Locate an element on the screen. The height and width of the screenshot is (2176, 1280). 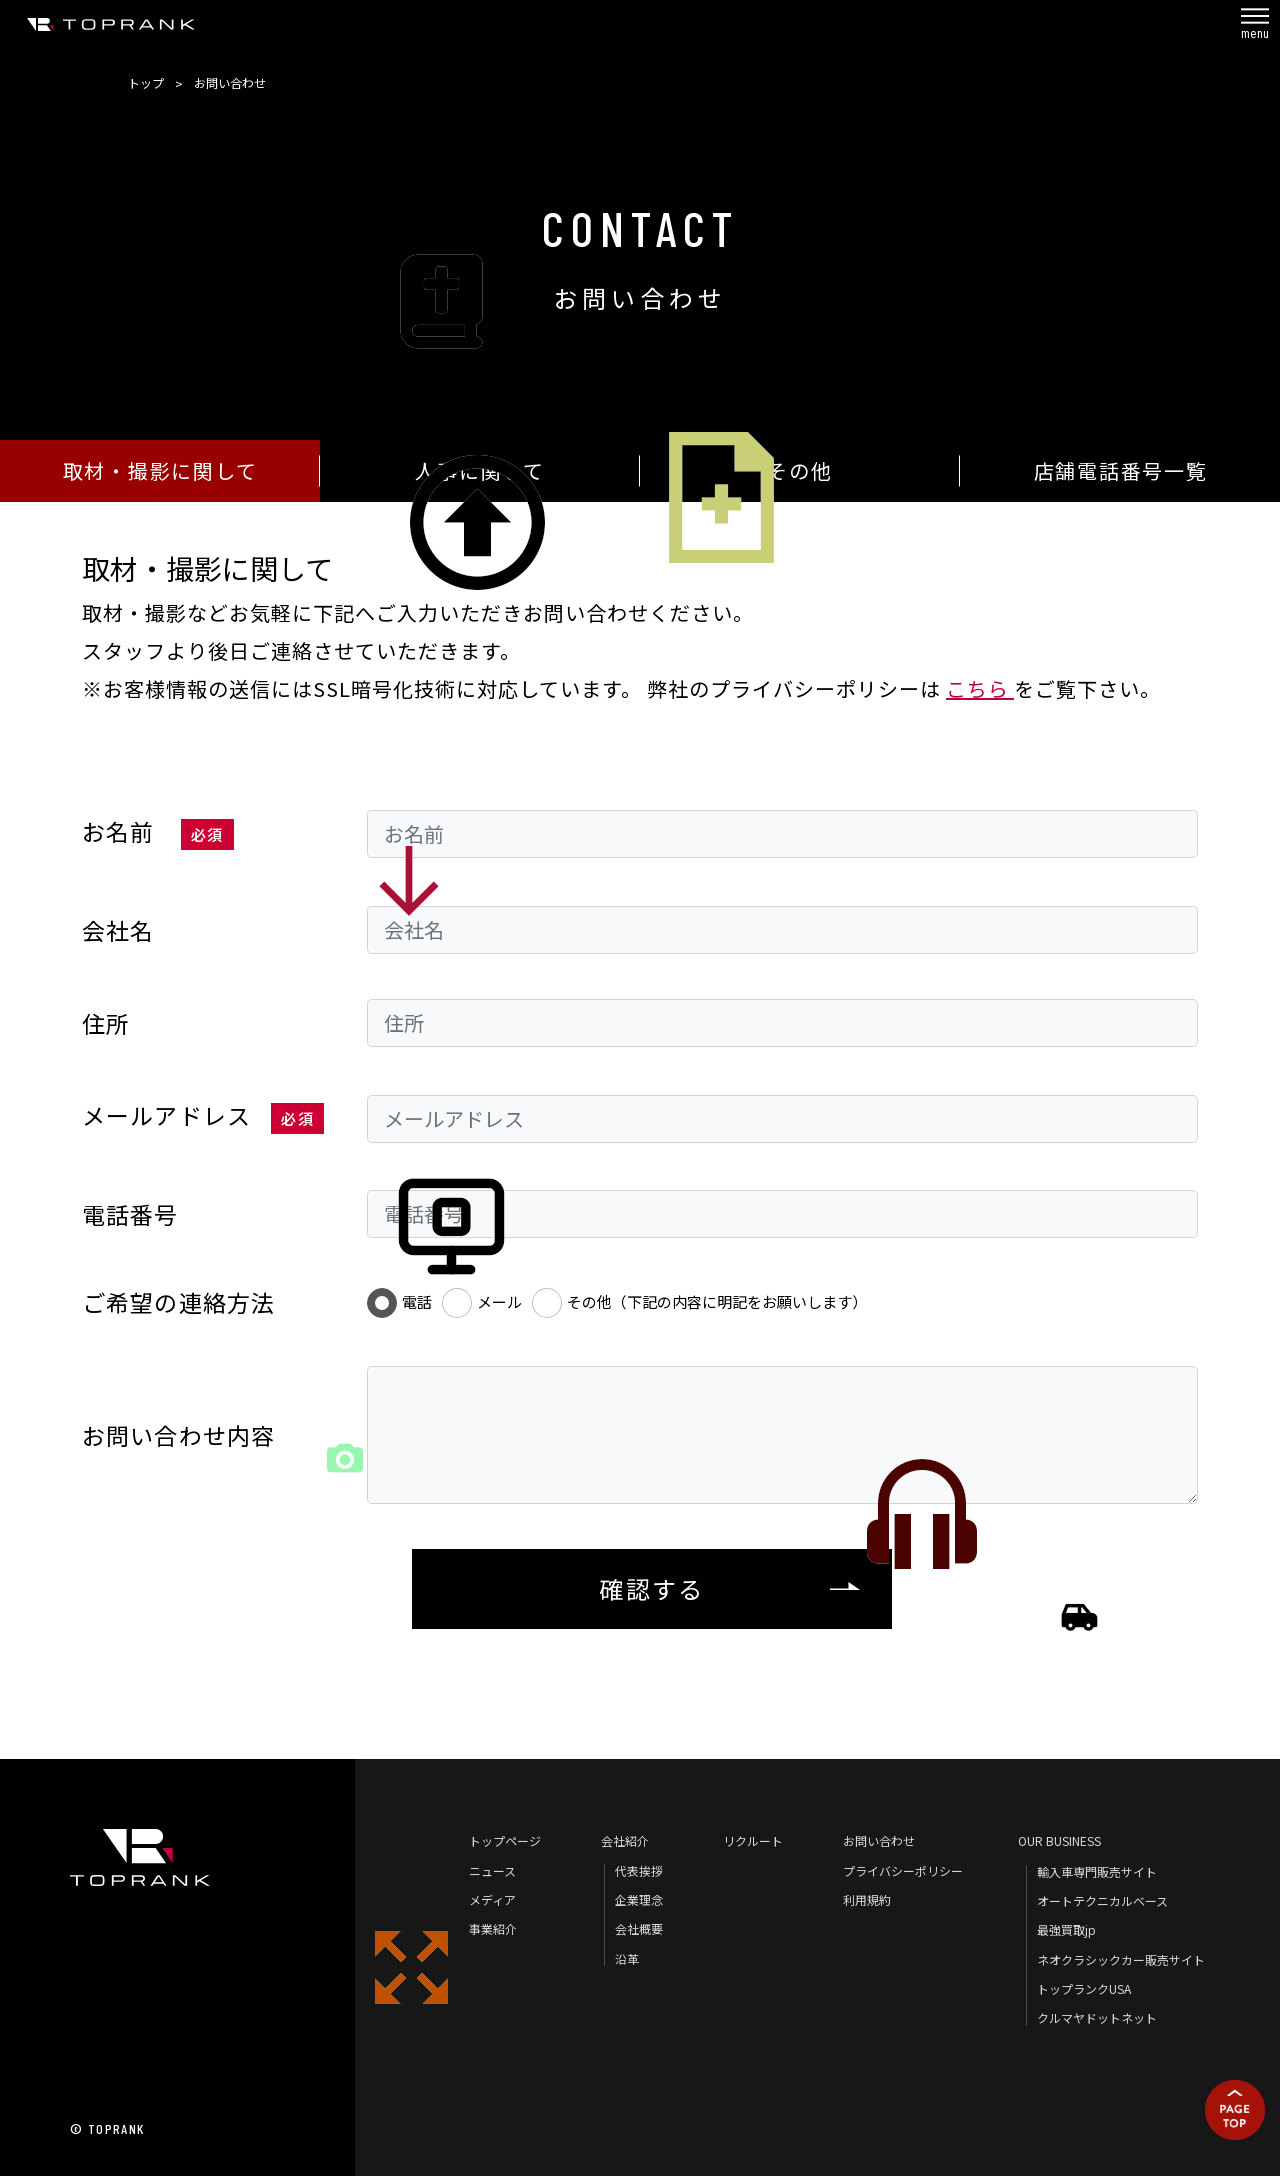
scroll down or view more content is located at coordinates (409, 881).